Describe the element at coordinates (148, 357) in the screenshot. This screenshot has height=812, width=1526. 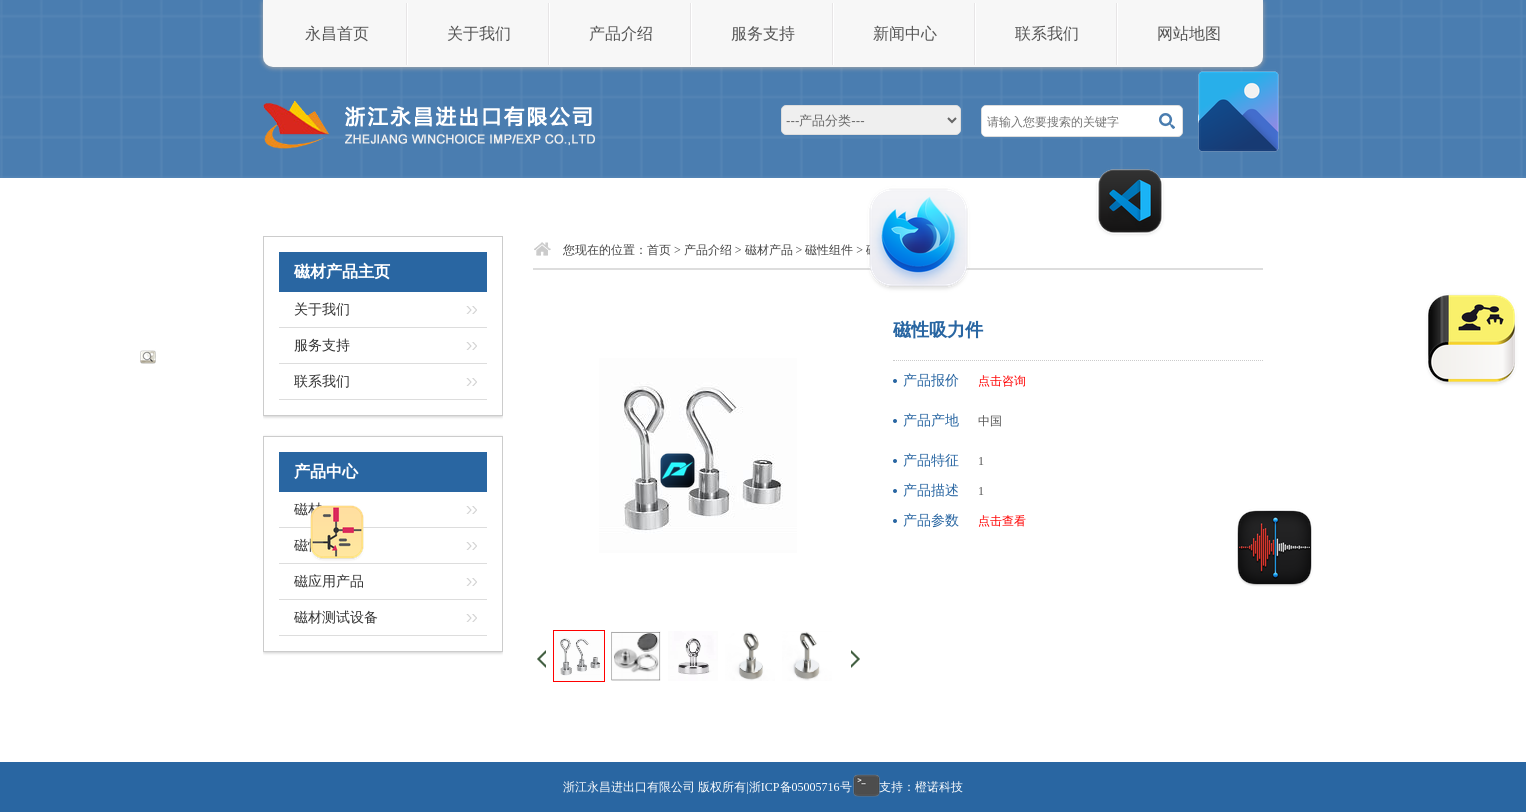
I see `open the photo viewer application` at that location.